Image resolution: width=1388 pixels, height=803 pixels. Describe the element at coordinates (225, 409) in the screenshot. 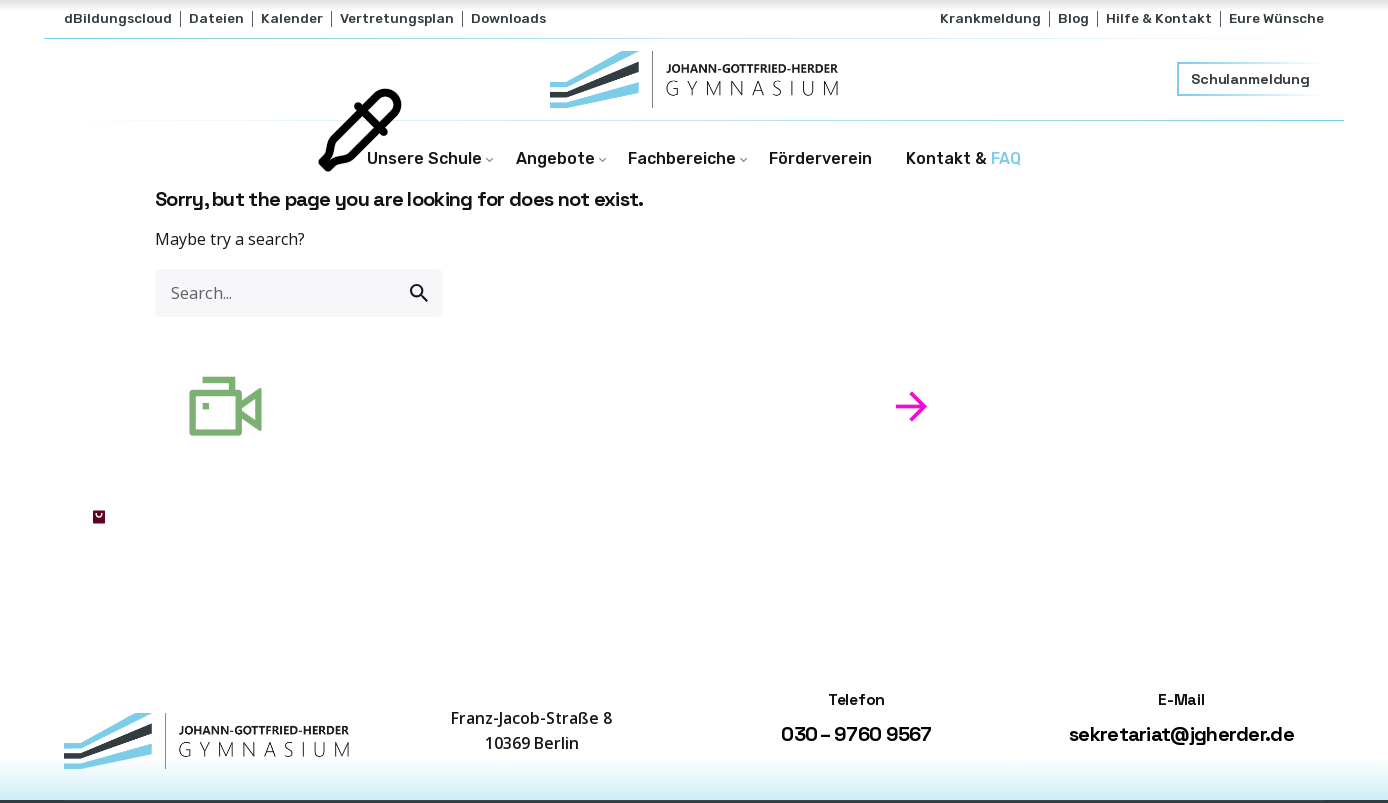

I see `start recording a video` at that location.